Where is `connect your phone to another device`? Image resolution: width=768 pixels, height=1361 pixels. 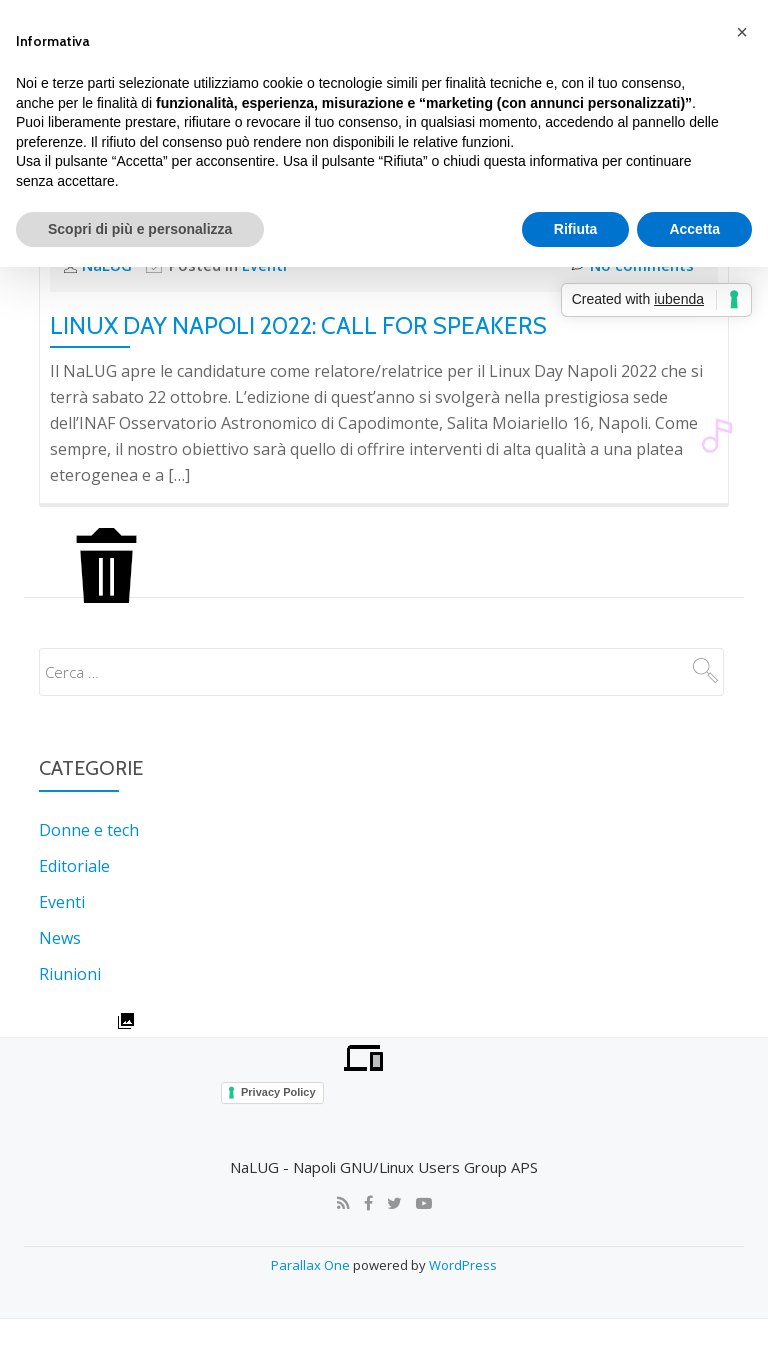 connect your phone to another device is located at coordinates (363, 1058).